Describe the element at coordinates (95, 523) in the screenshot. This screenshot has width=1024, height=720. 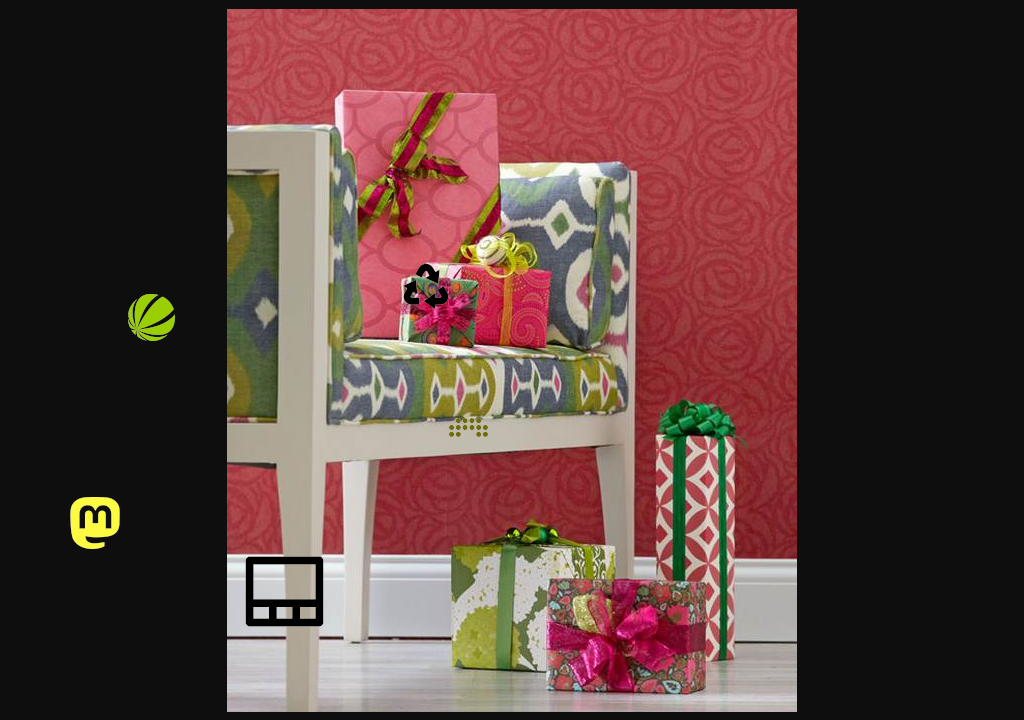
I see `open the Mastodon app` at that location.